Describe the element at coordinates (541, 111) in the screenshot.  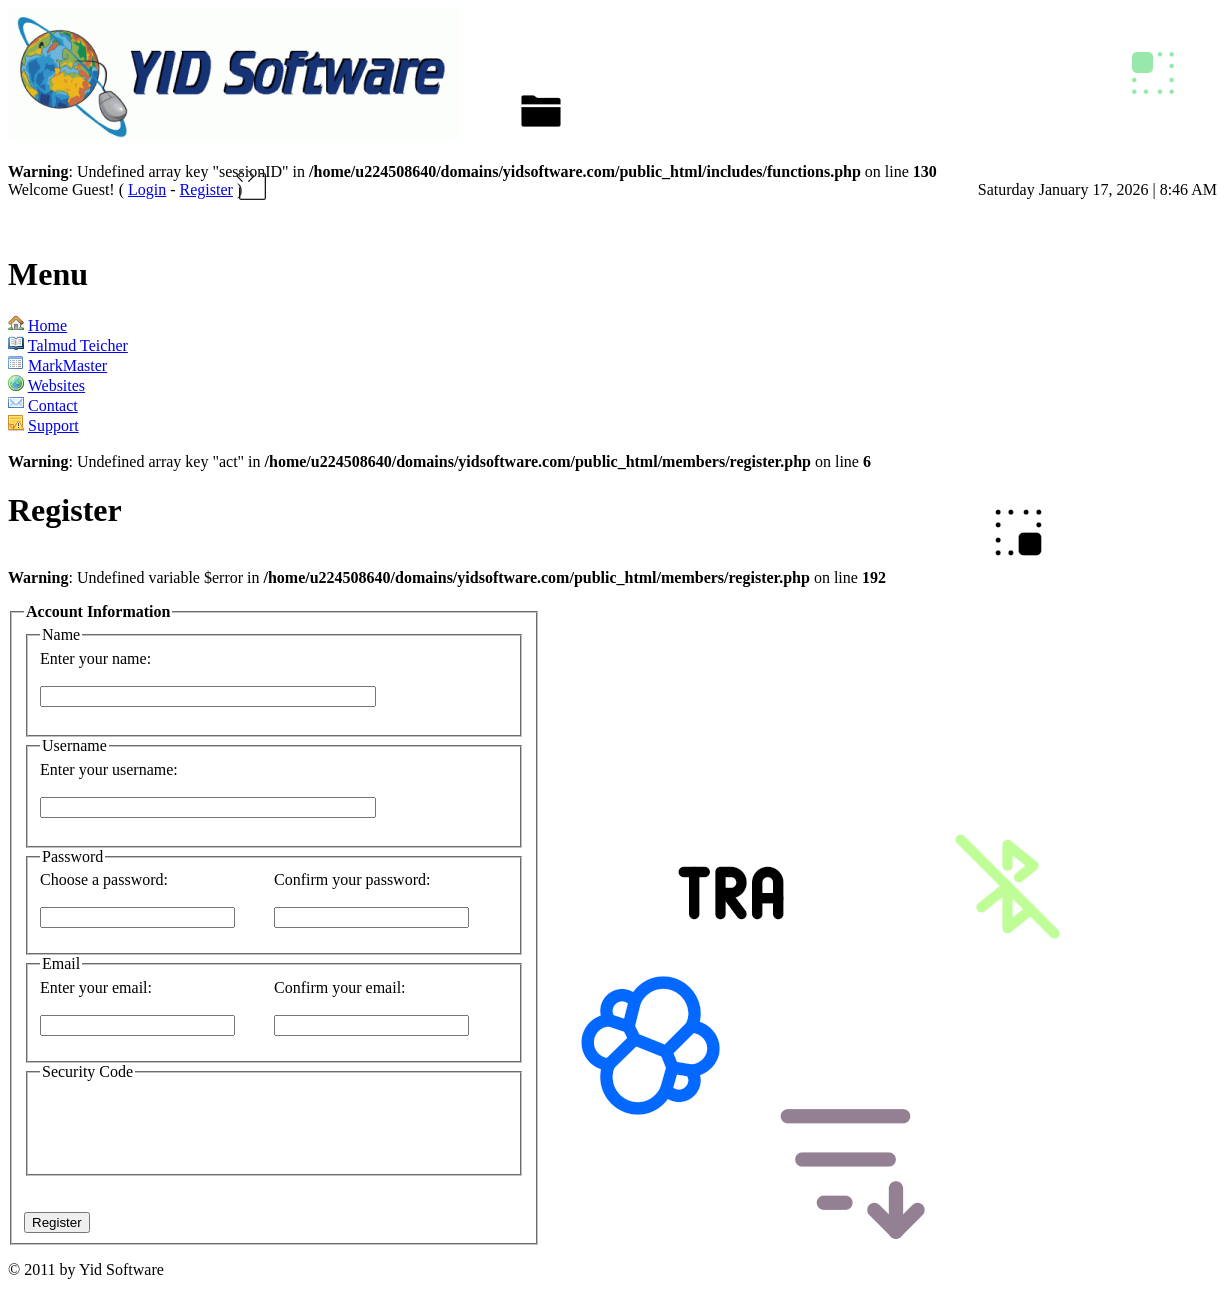
I see `open folder to view files` at that location.